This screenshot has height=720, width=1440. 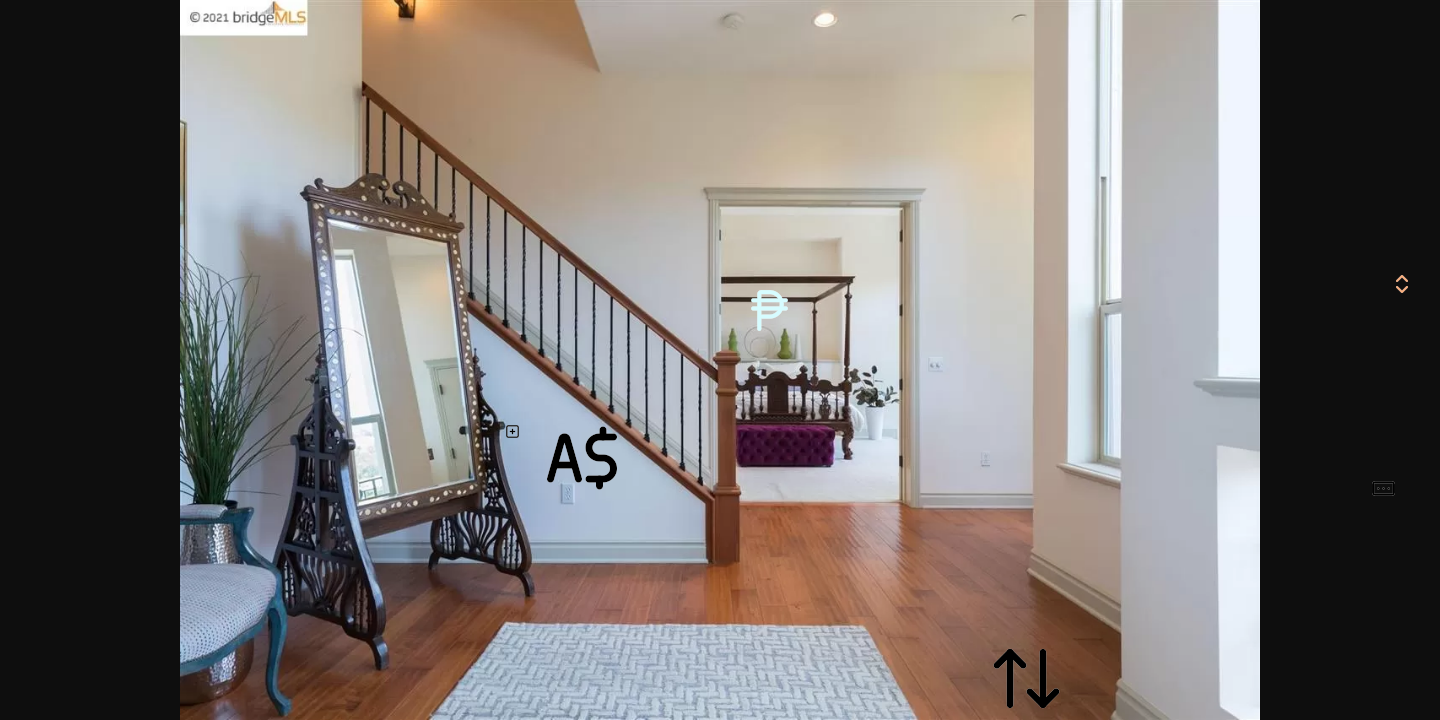 What do you see at coordinates (1402, 284) in the screenshot?
I see `expand or collapse a dropdown menu` at bounding box center [1402, 284].